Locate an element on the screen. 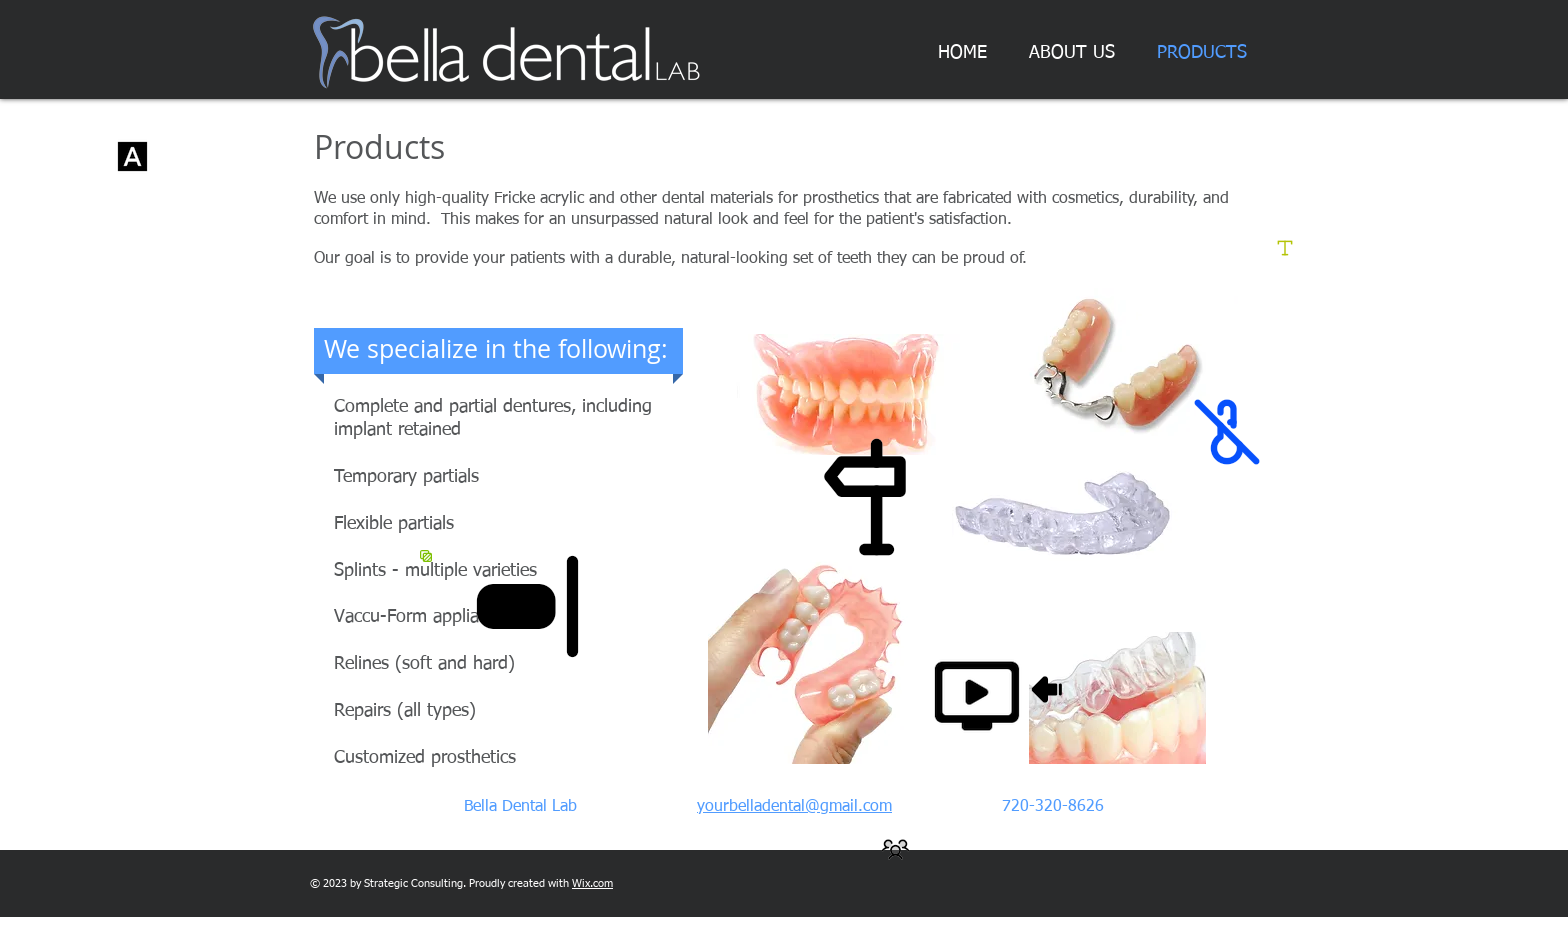  download or install a new font is located at coordinates (132, 156).